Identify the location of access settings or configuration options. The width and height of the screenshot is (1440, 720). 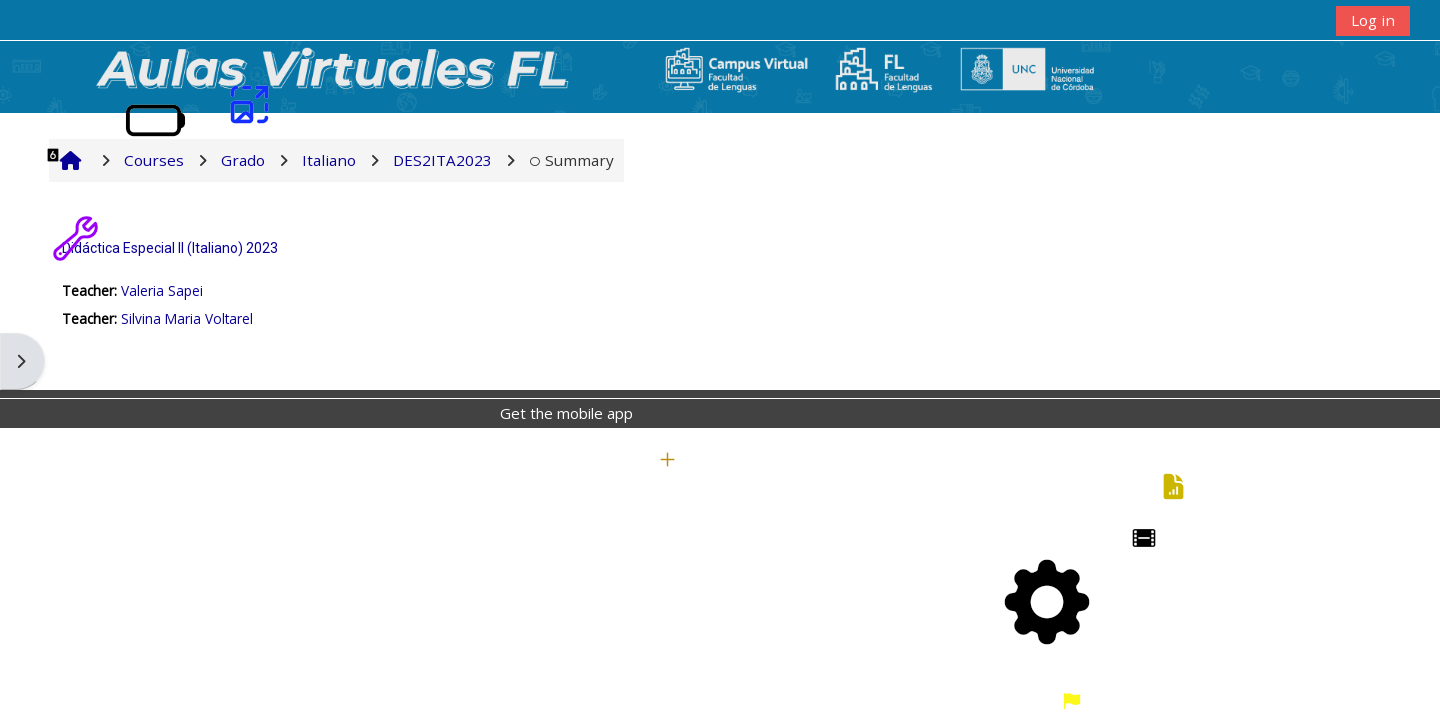
(75, 238).